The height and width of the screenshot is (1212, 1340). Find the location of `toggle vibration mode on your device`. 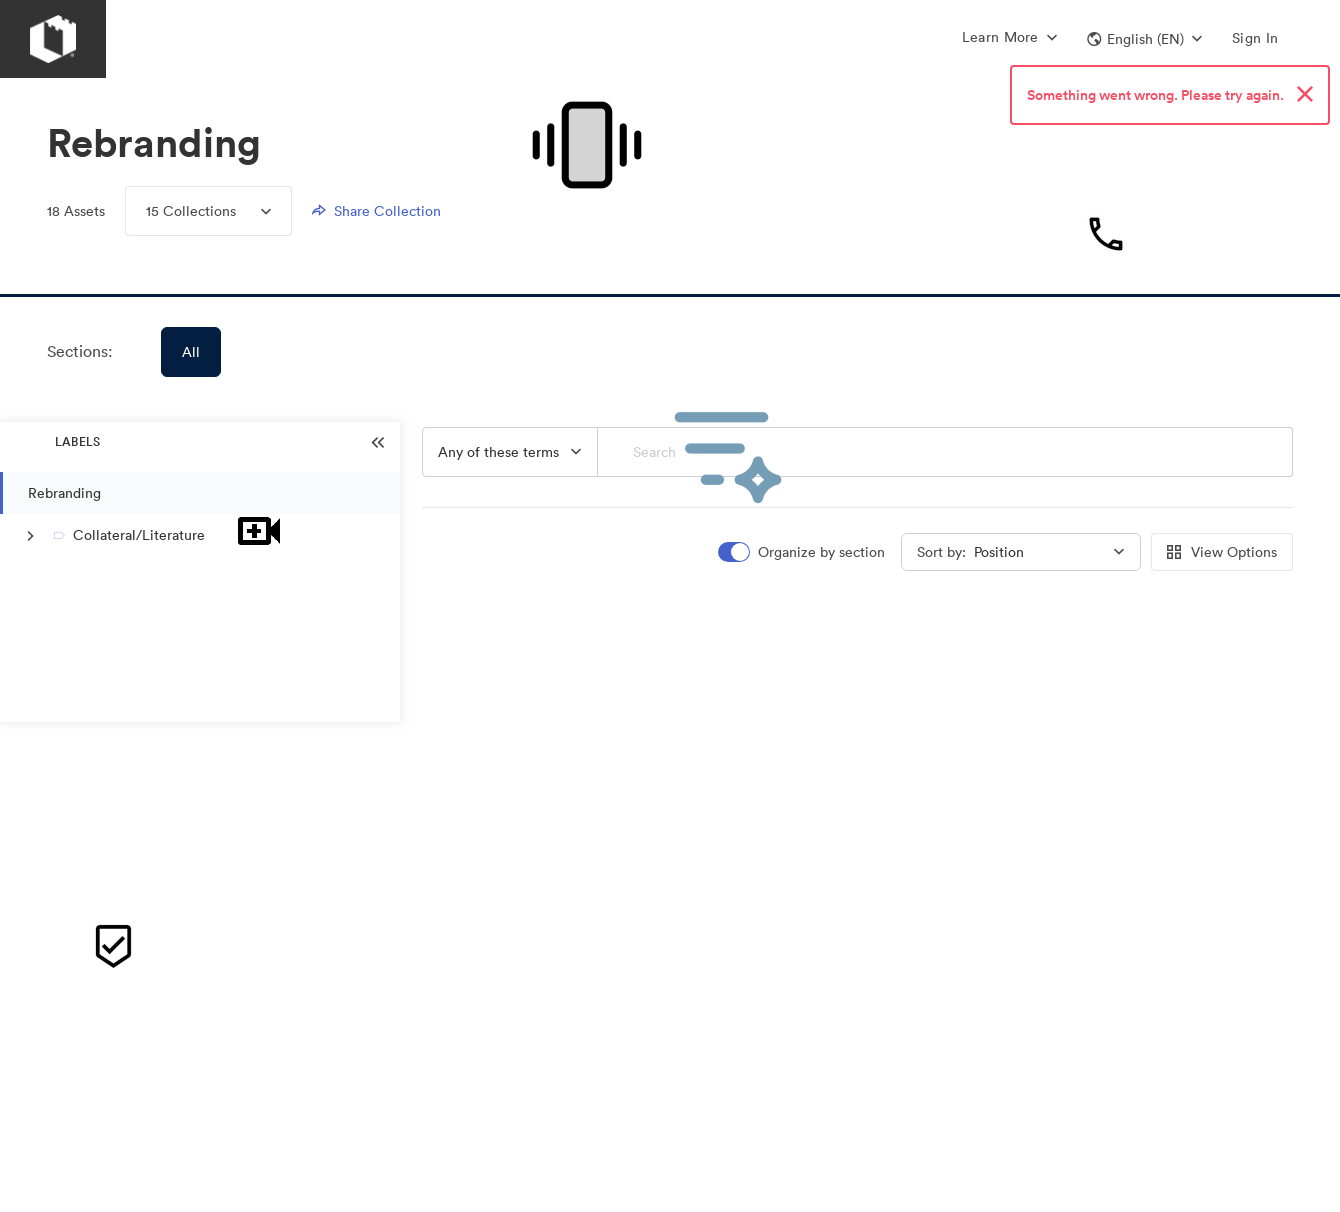

toggle vibration mode on your device is located at coordinates (587, 145).